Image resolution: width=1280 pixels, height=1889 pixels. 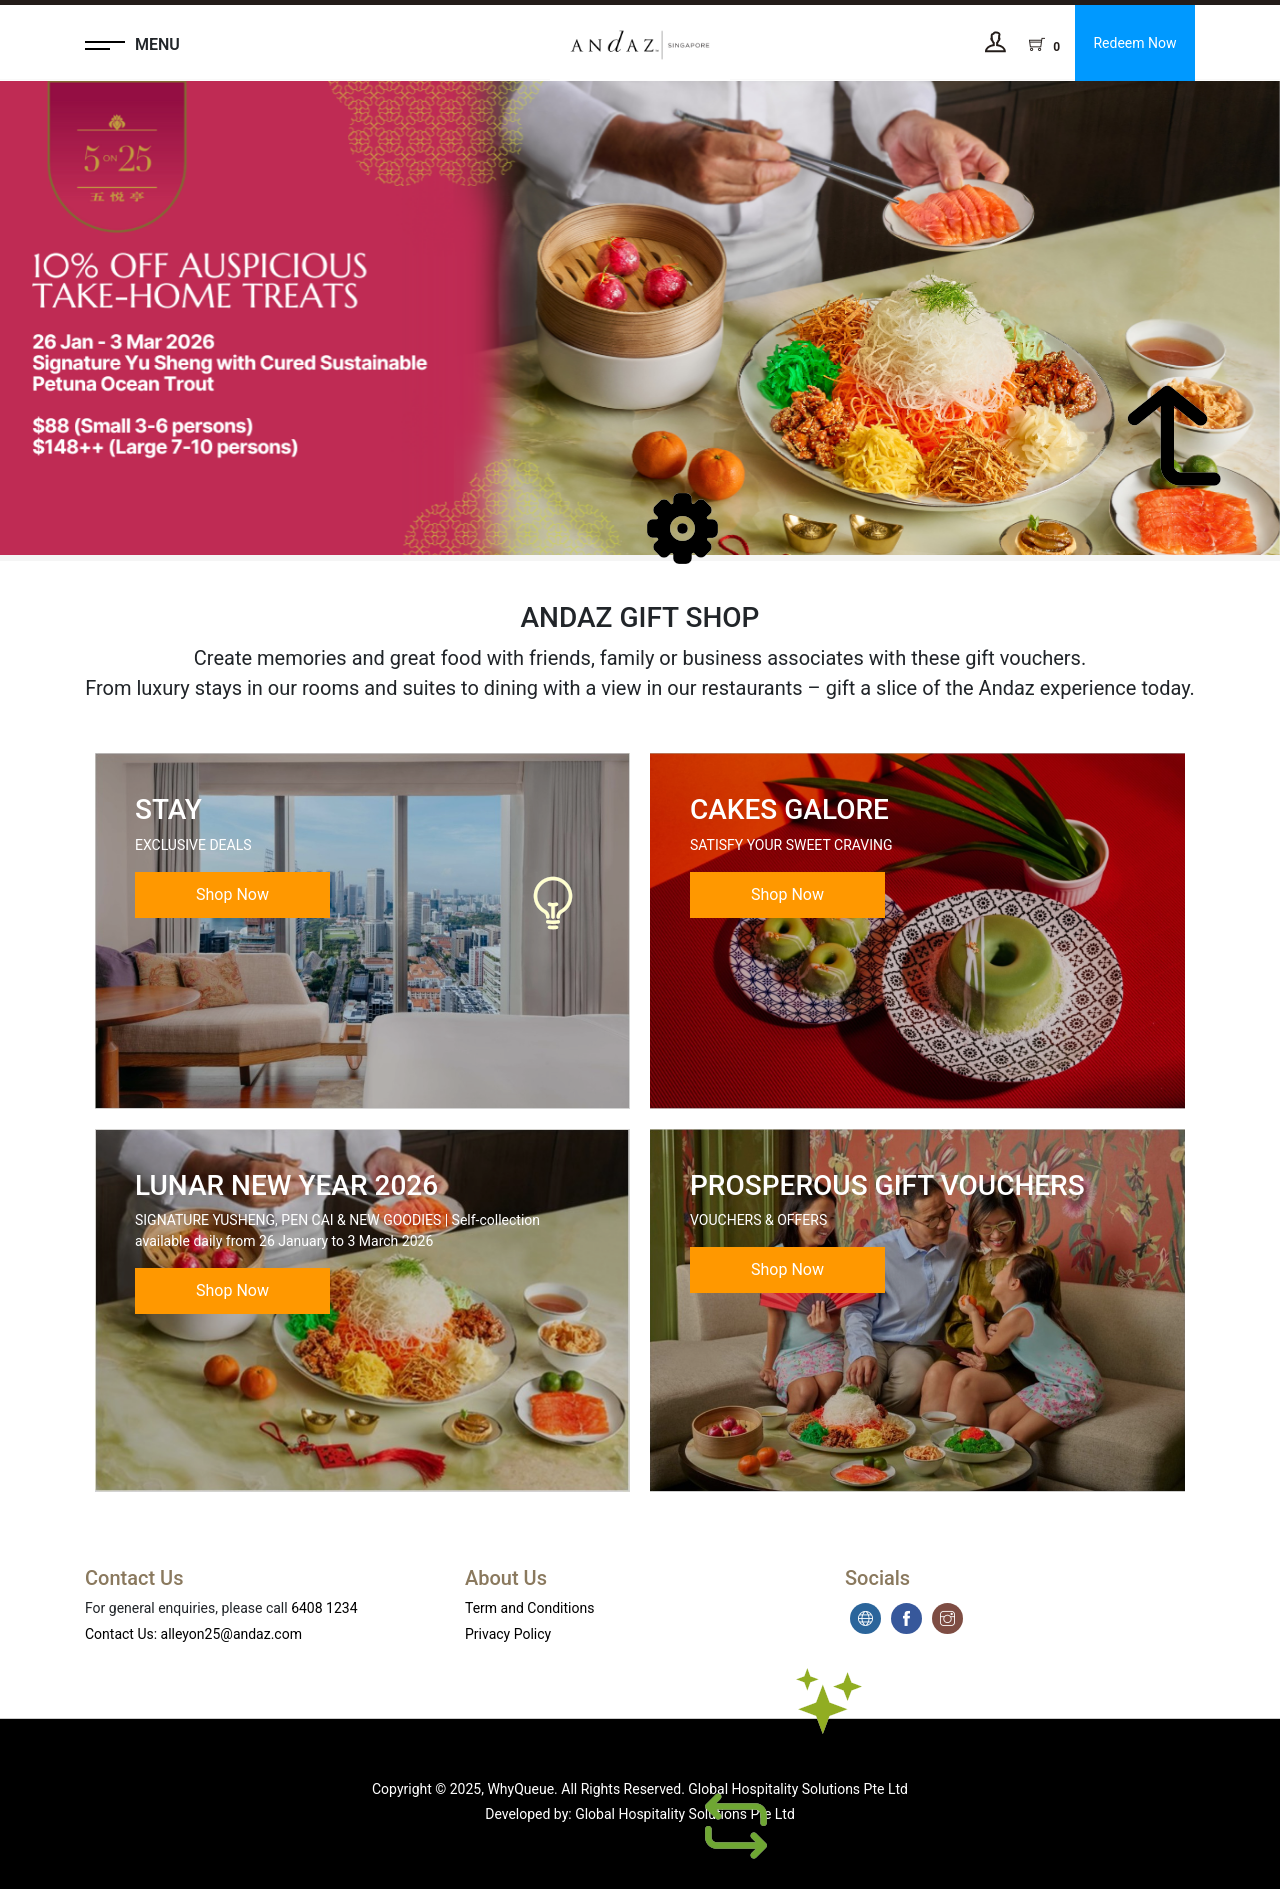 I want to click on go back and up in navigation hierarchy, so click(x=1174, y=439).